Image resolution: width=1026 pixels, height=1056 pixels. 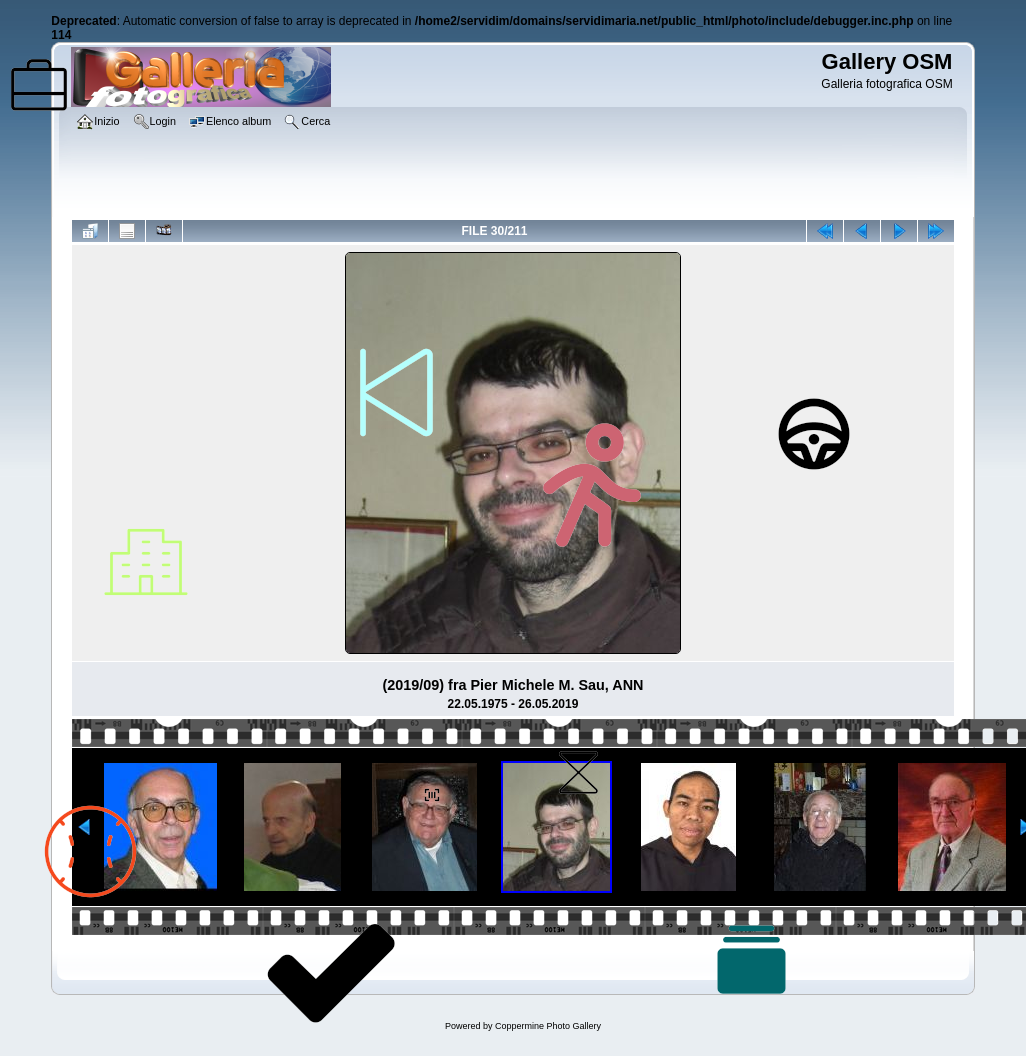 I want to click on view apartment or building listings, so click(x=146, y=562).